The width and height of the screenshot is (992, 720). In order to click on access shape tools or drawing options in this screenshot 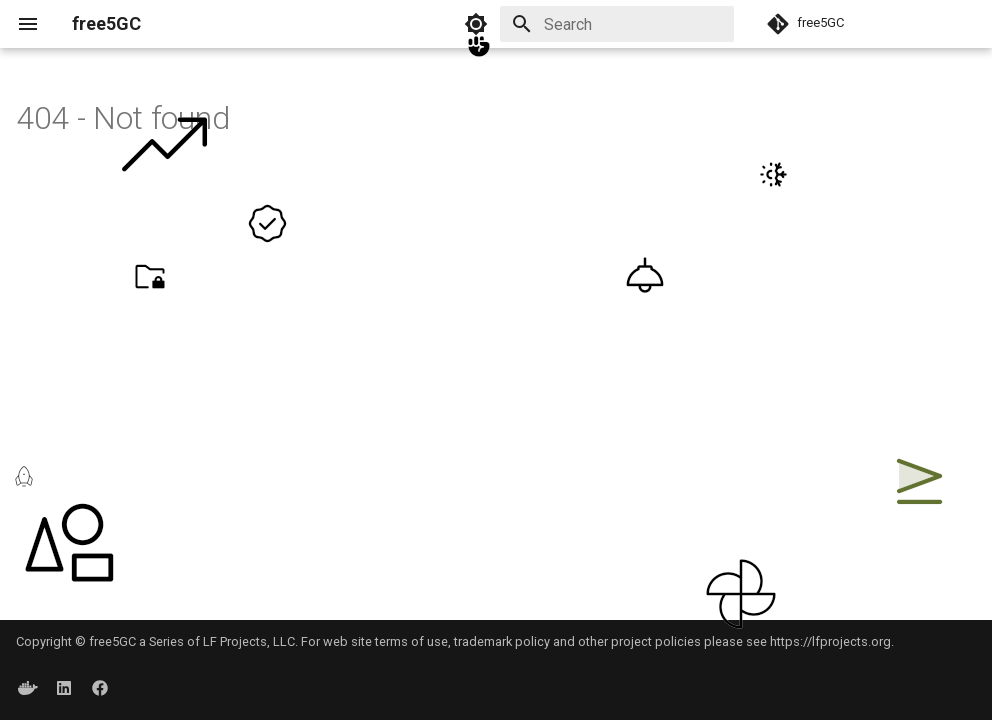, I will do `click(71, 546)`.